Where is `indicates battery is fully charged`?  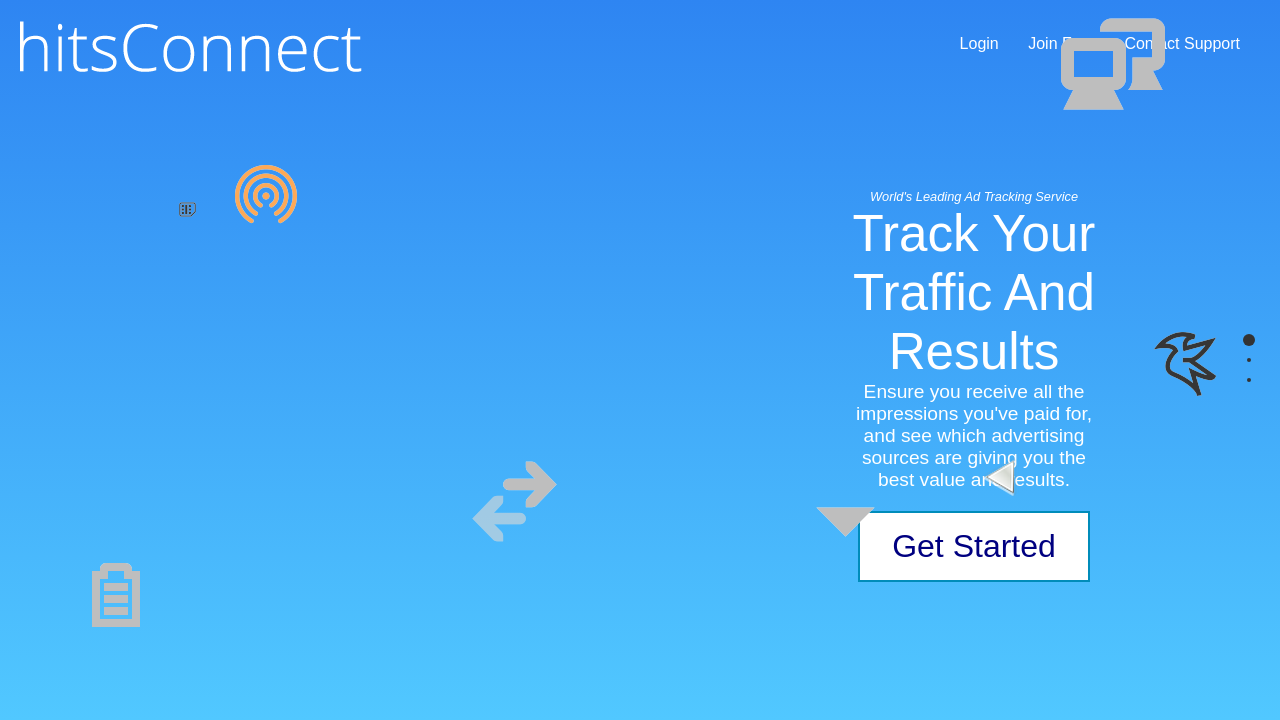 indicates battery is fully charged is located at coordinates (116, 595).